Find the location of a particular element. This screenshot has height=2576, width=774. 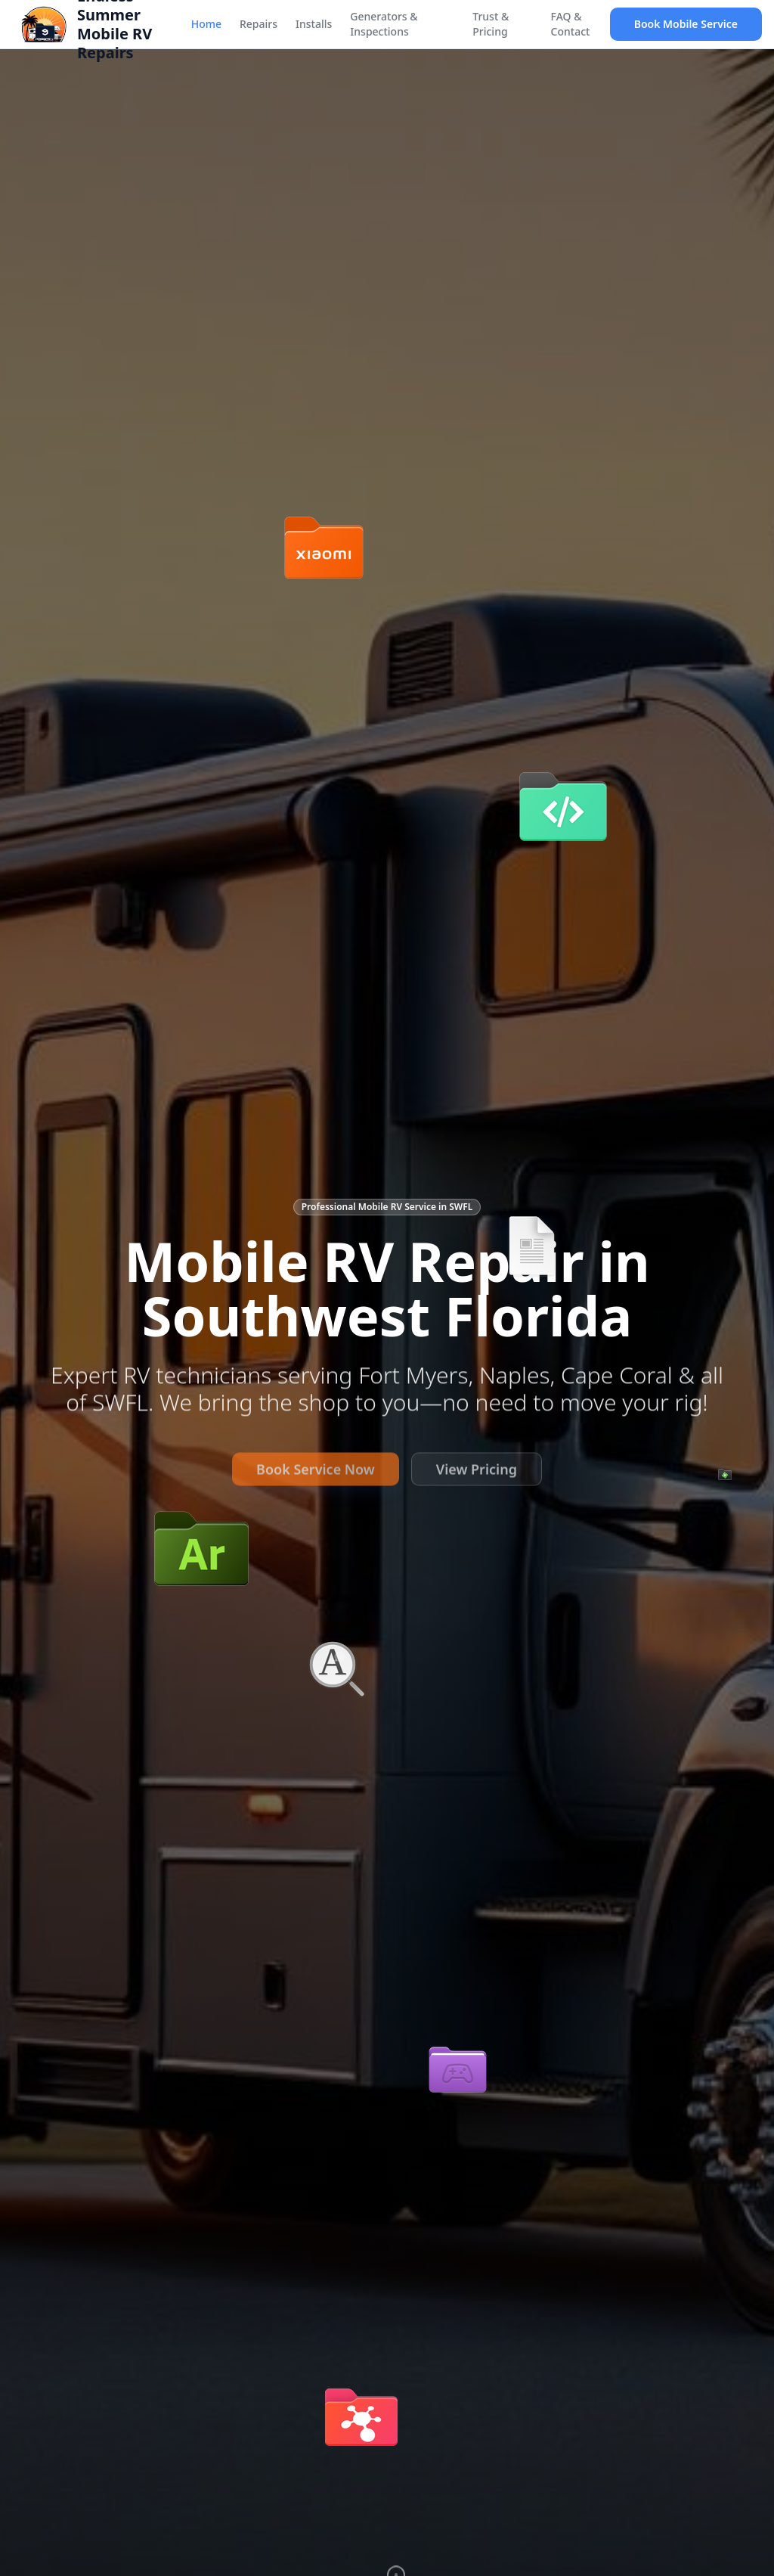

open folder containing Emby media server files is located at coordinates (725, 1475).